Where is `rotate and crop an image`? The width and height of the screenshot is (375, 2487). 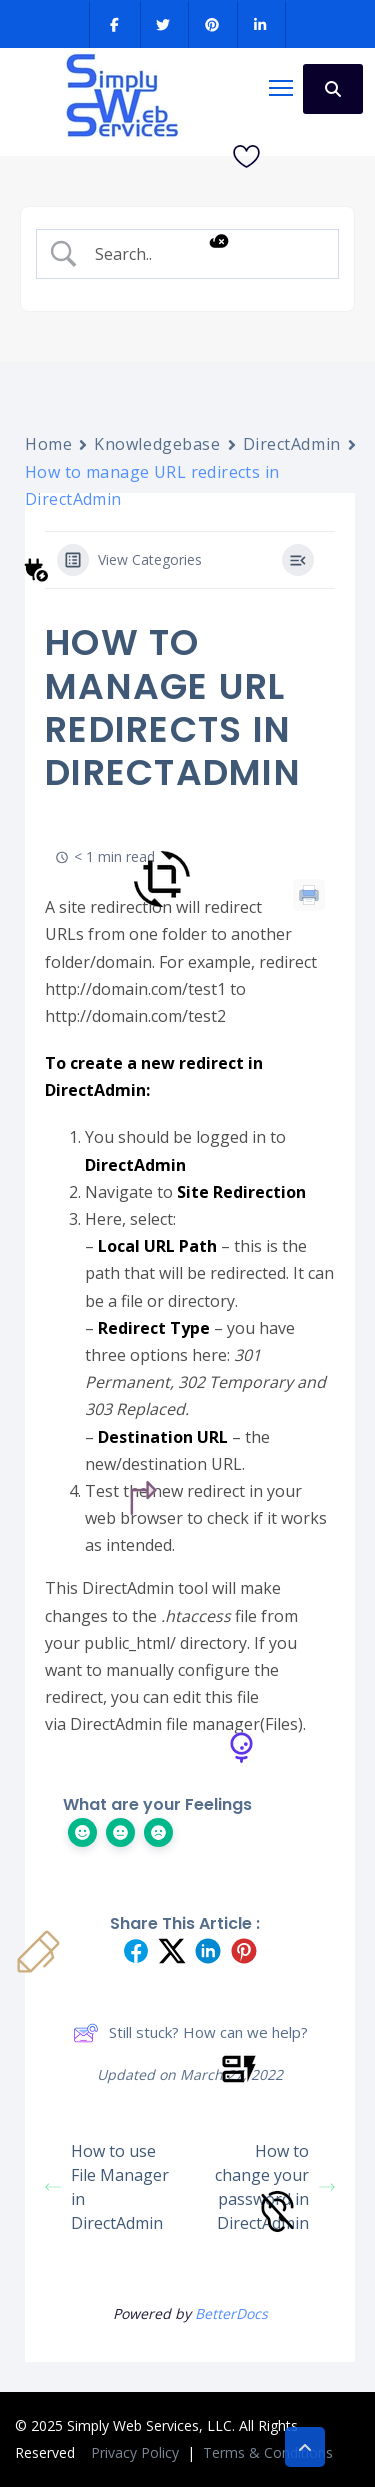
rotate and crop an image is located at coordinates (162, 879).